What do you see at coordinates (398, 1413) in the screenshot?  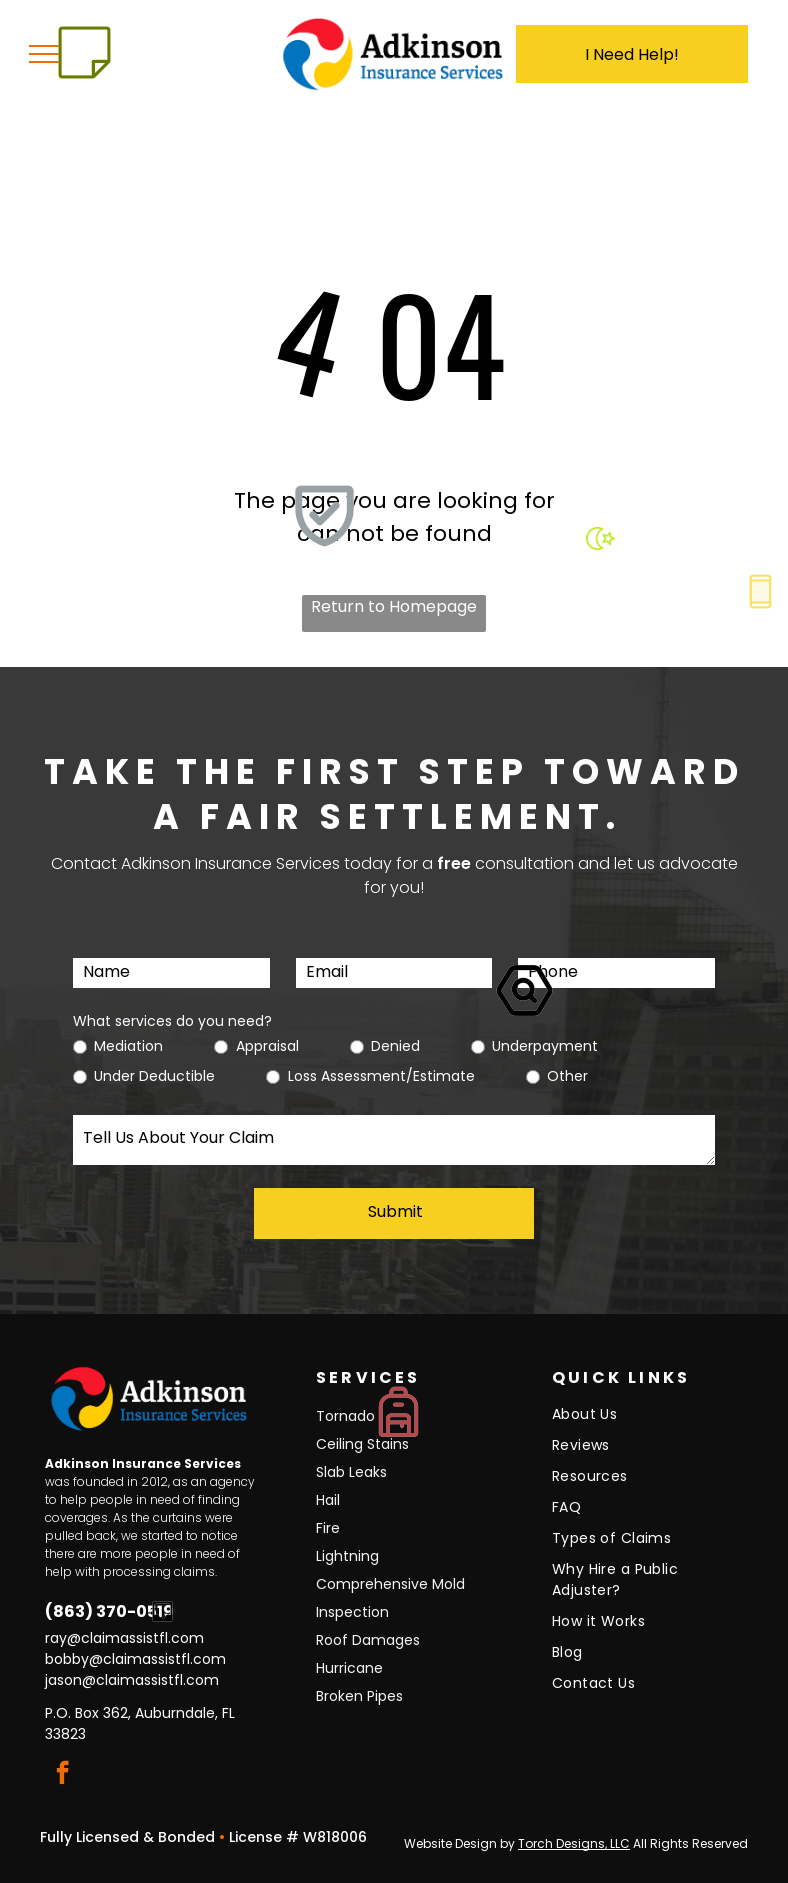 I see `access your inventory or stored items` at bounding box center [398, 1413].